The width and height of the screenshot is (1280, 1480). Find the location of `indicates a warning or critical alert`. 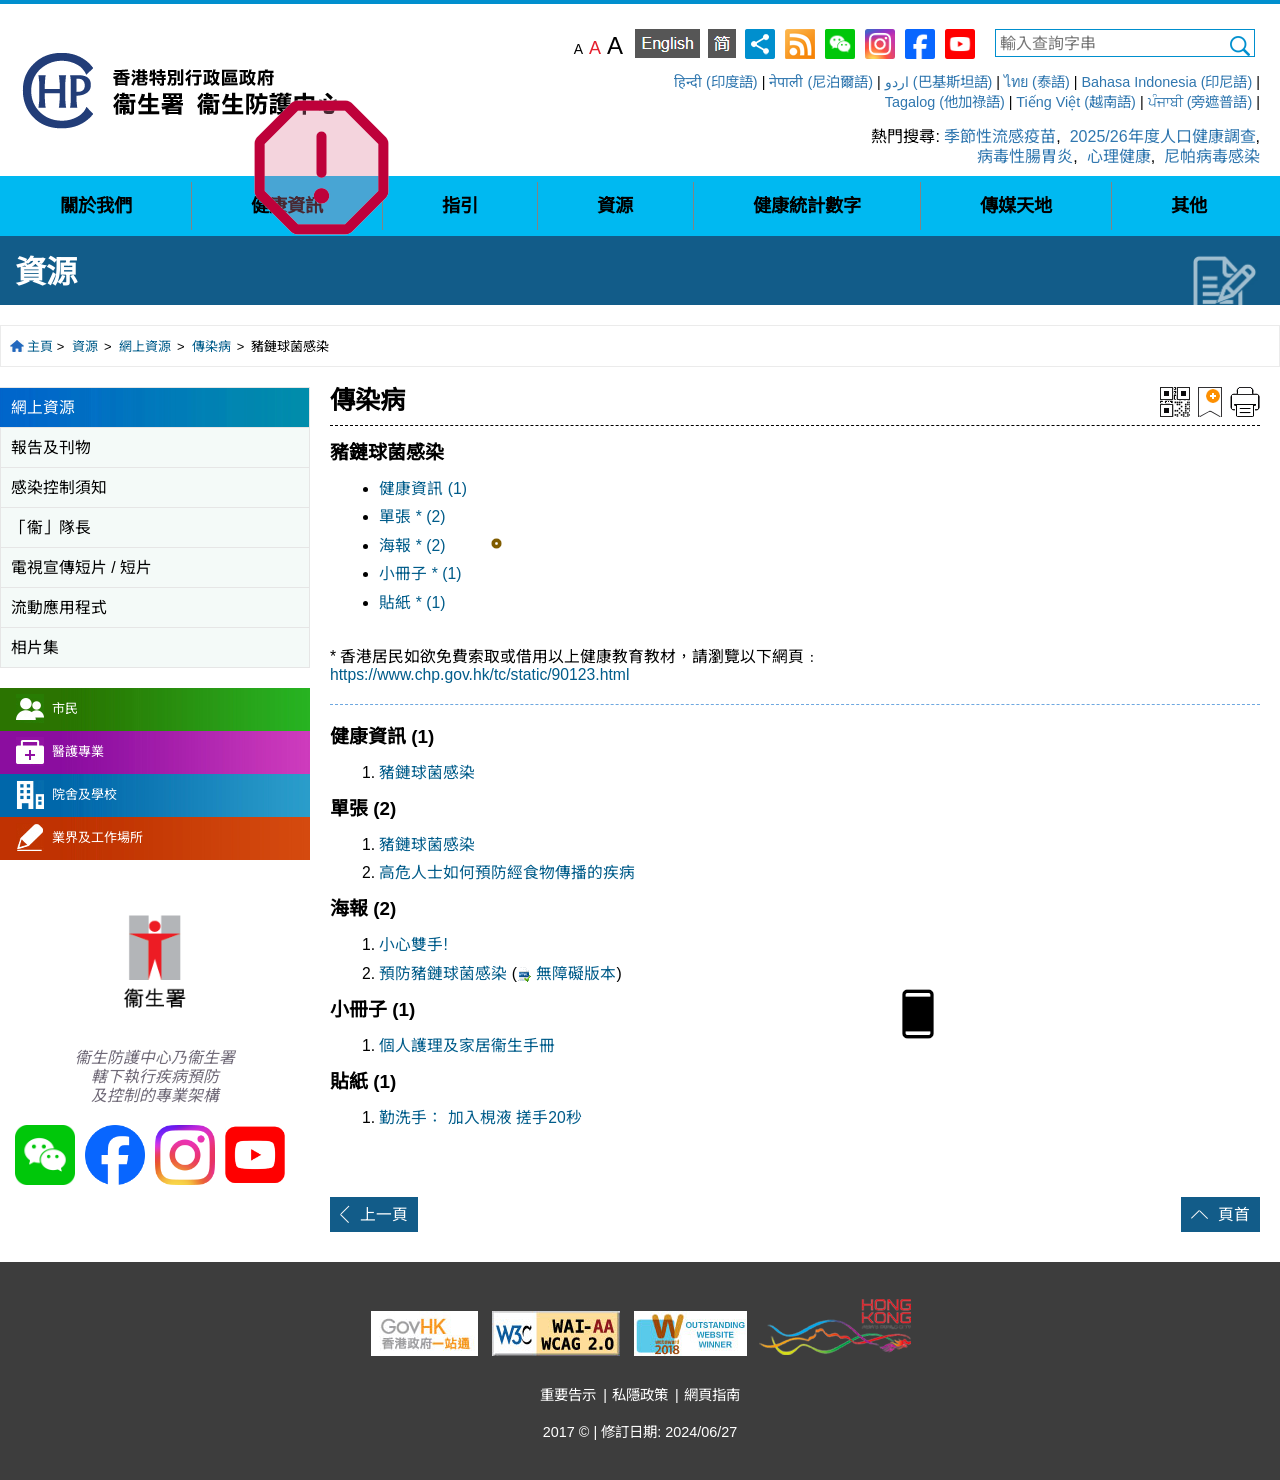

indicates a warning or critical alert is located at coordinates (321, 167).